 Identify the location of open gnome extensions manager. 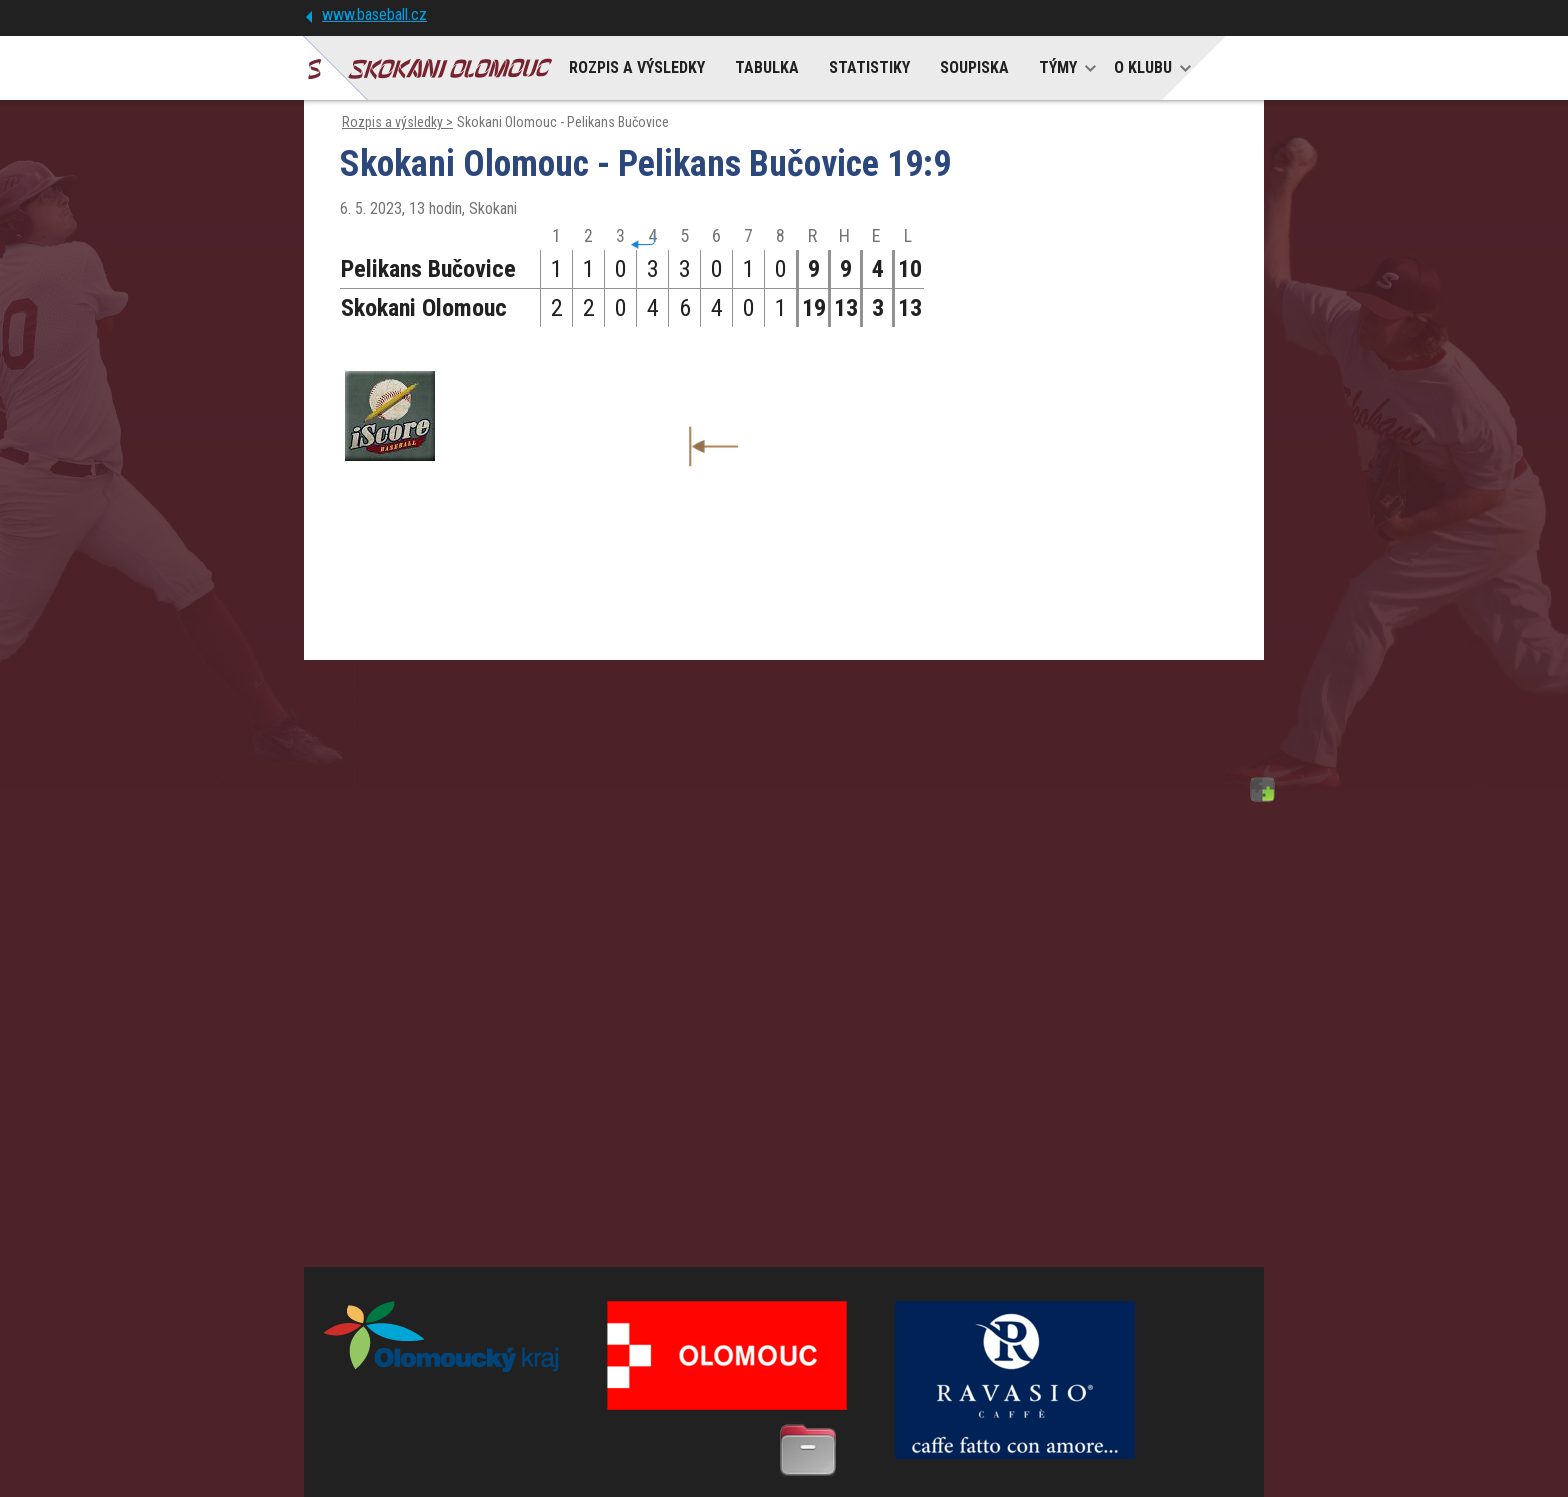
(1262, 789).